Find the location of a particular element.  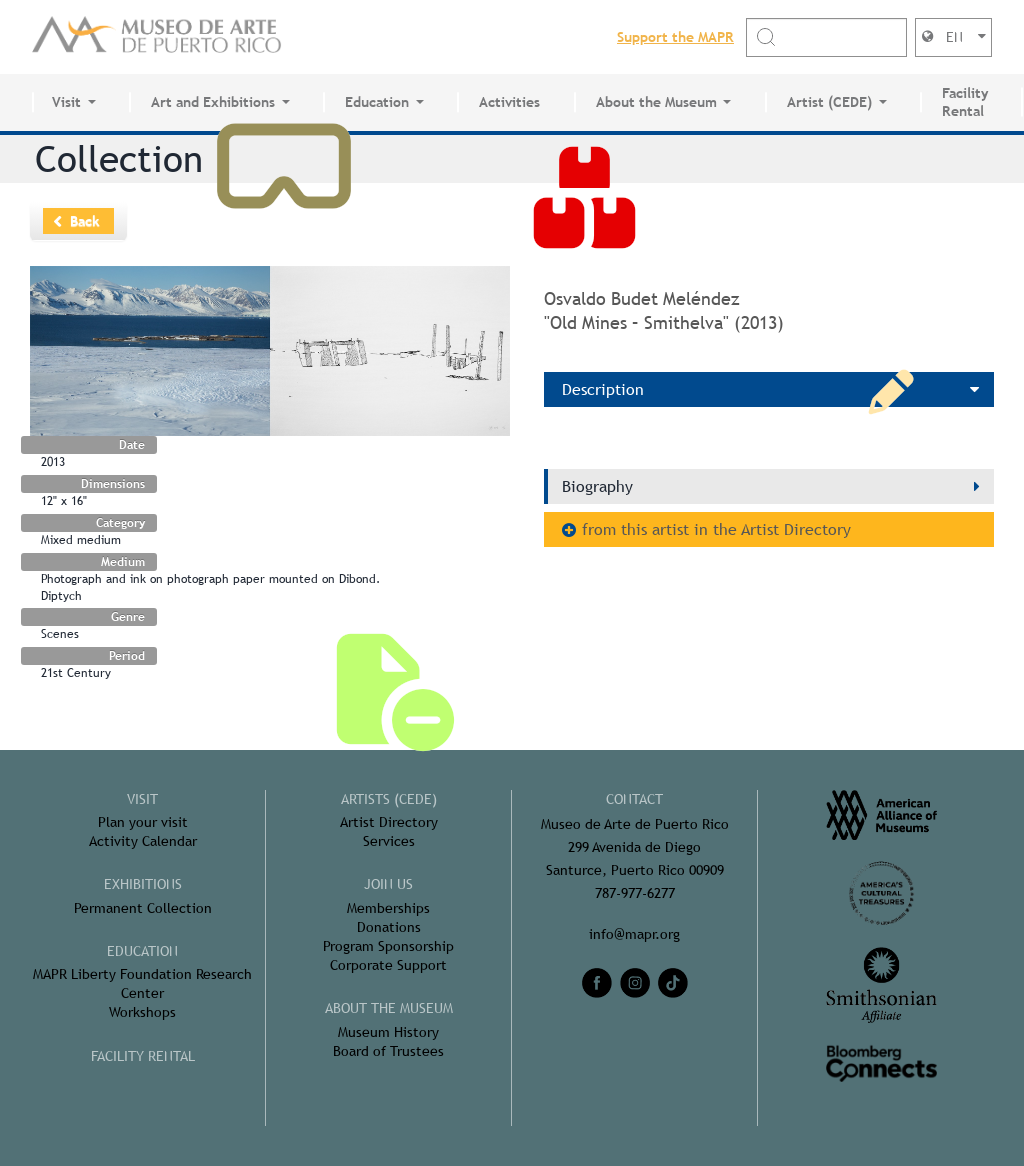

remove a file from your collection is located at coordinates (392, 689).